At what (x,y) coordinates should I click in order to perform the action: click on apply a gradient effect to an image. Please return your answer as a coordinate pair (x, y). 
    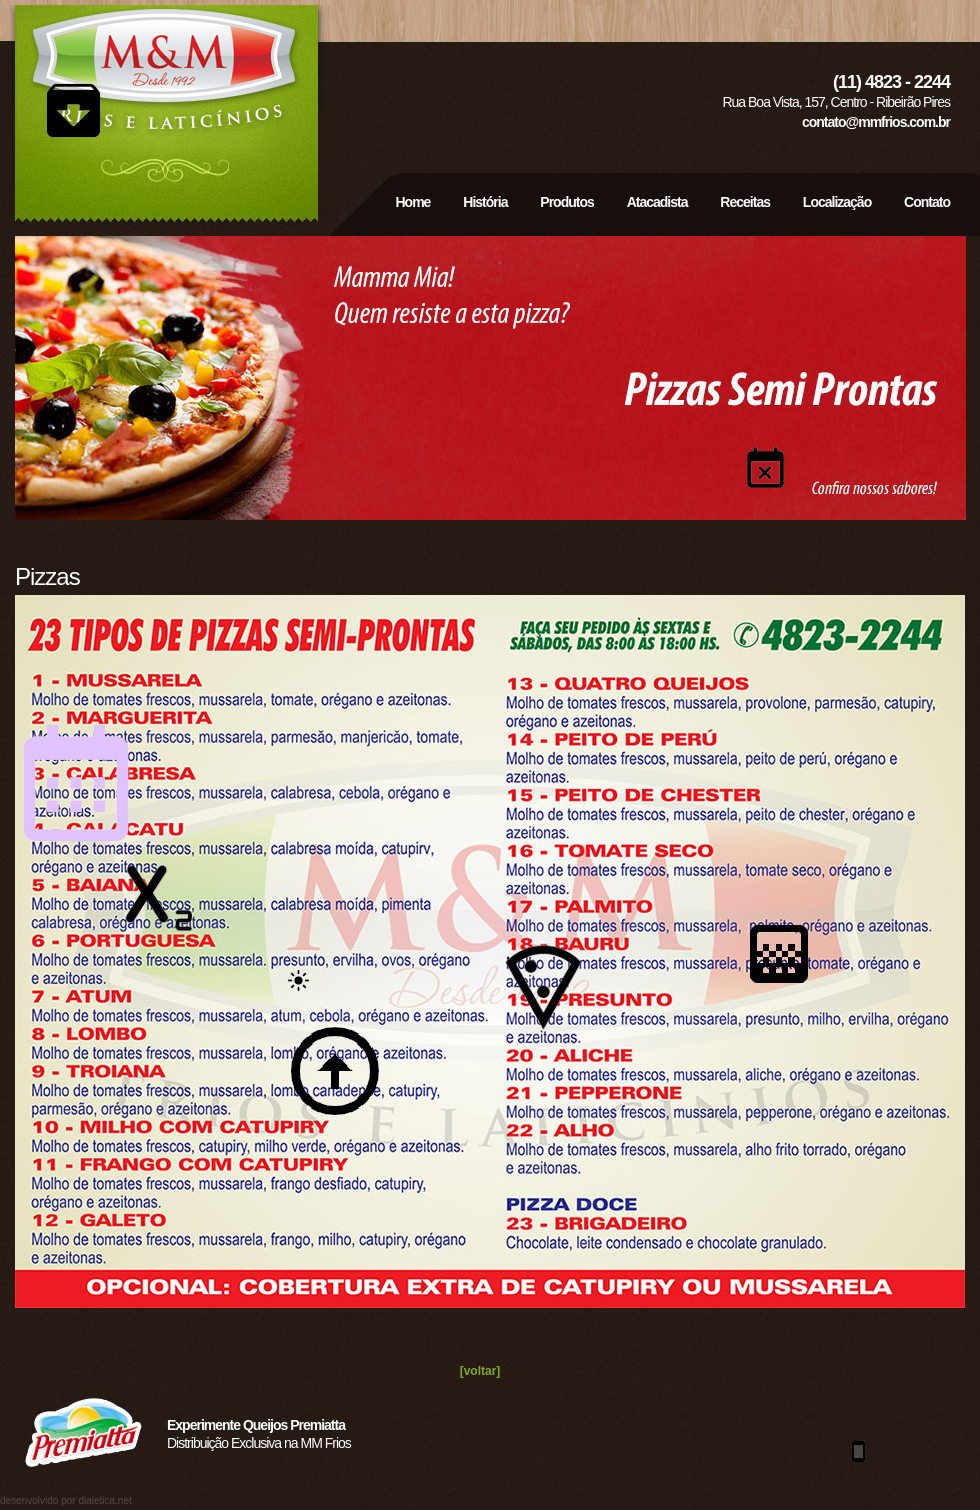
    Looking at the image, I should click on (779, 954).